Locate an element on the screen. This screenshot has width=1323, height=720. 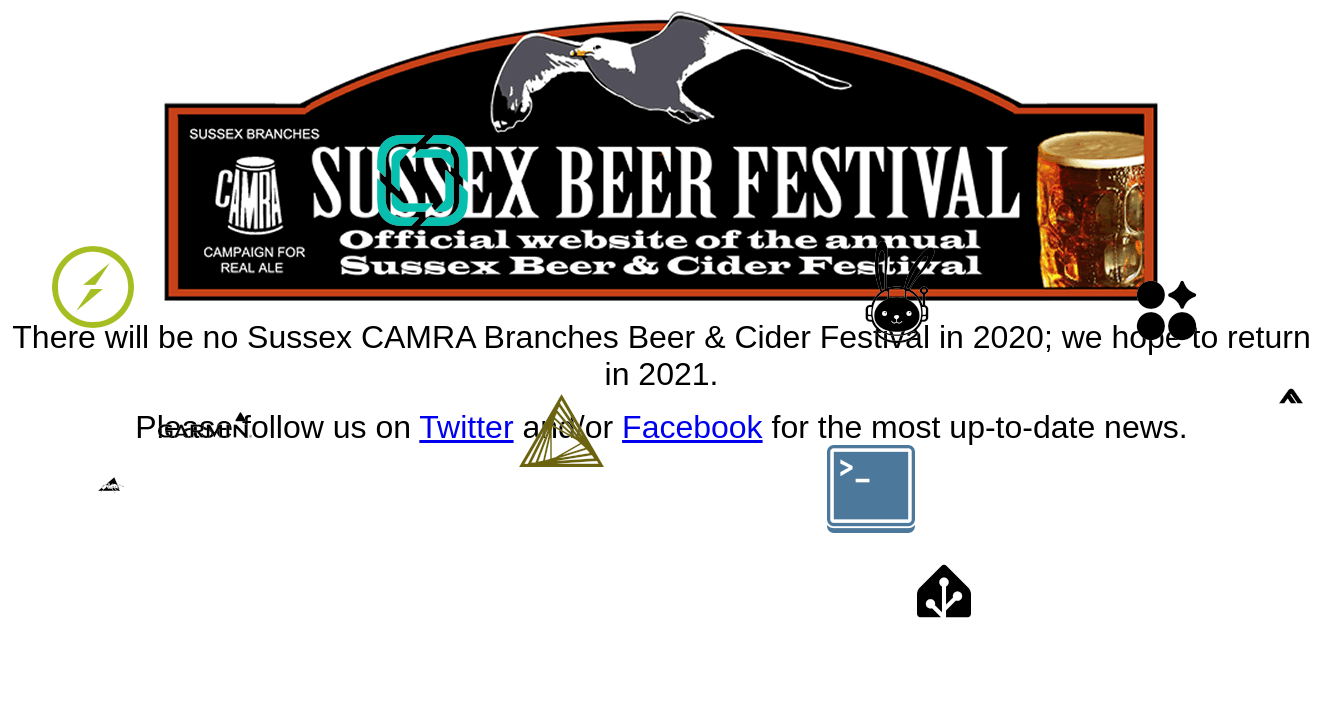
socket.io branding or integration is located at coordinates (93, 287).